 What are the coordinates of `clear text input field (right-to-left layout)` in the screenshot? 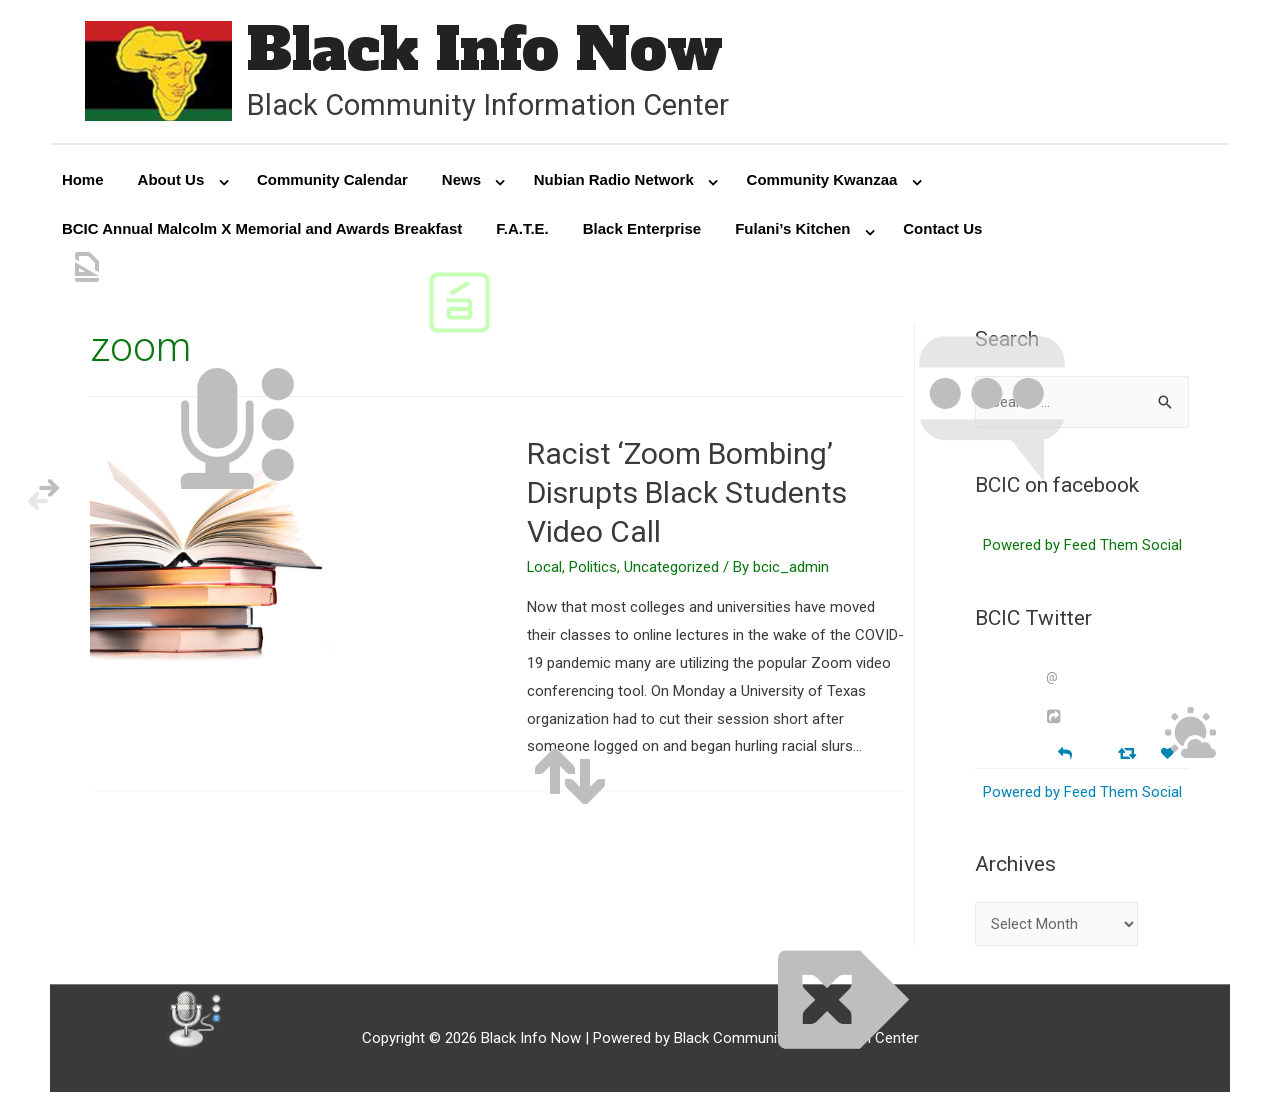 It's located at (843, 999).